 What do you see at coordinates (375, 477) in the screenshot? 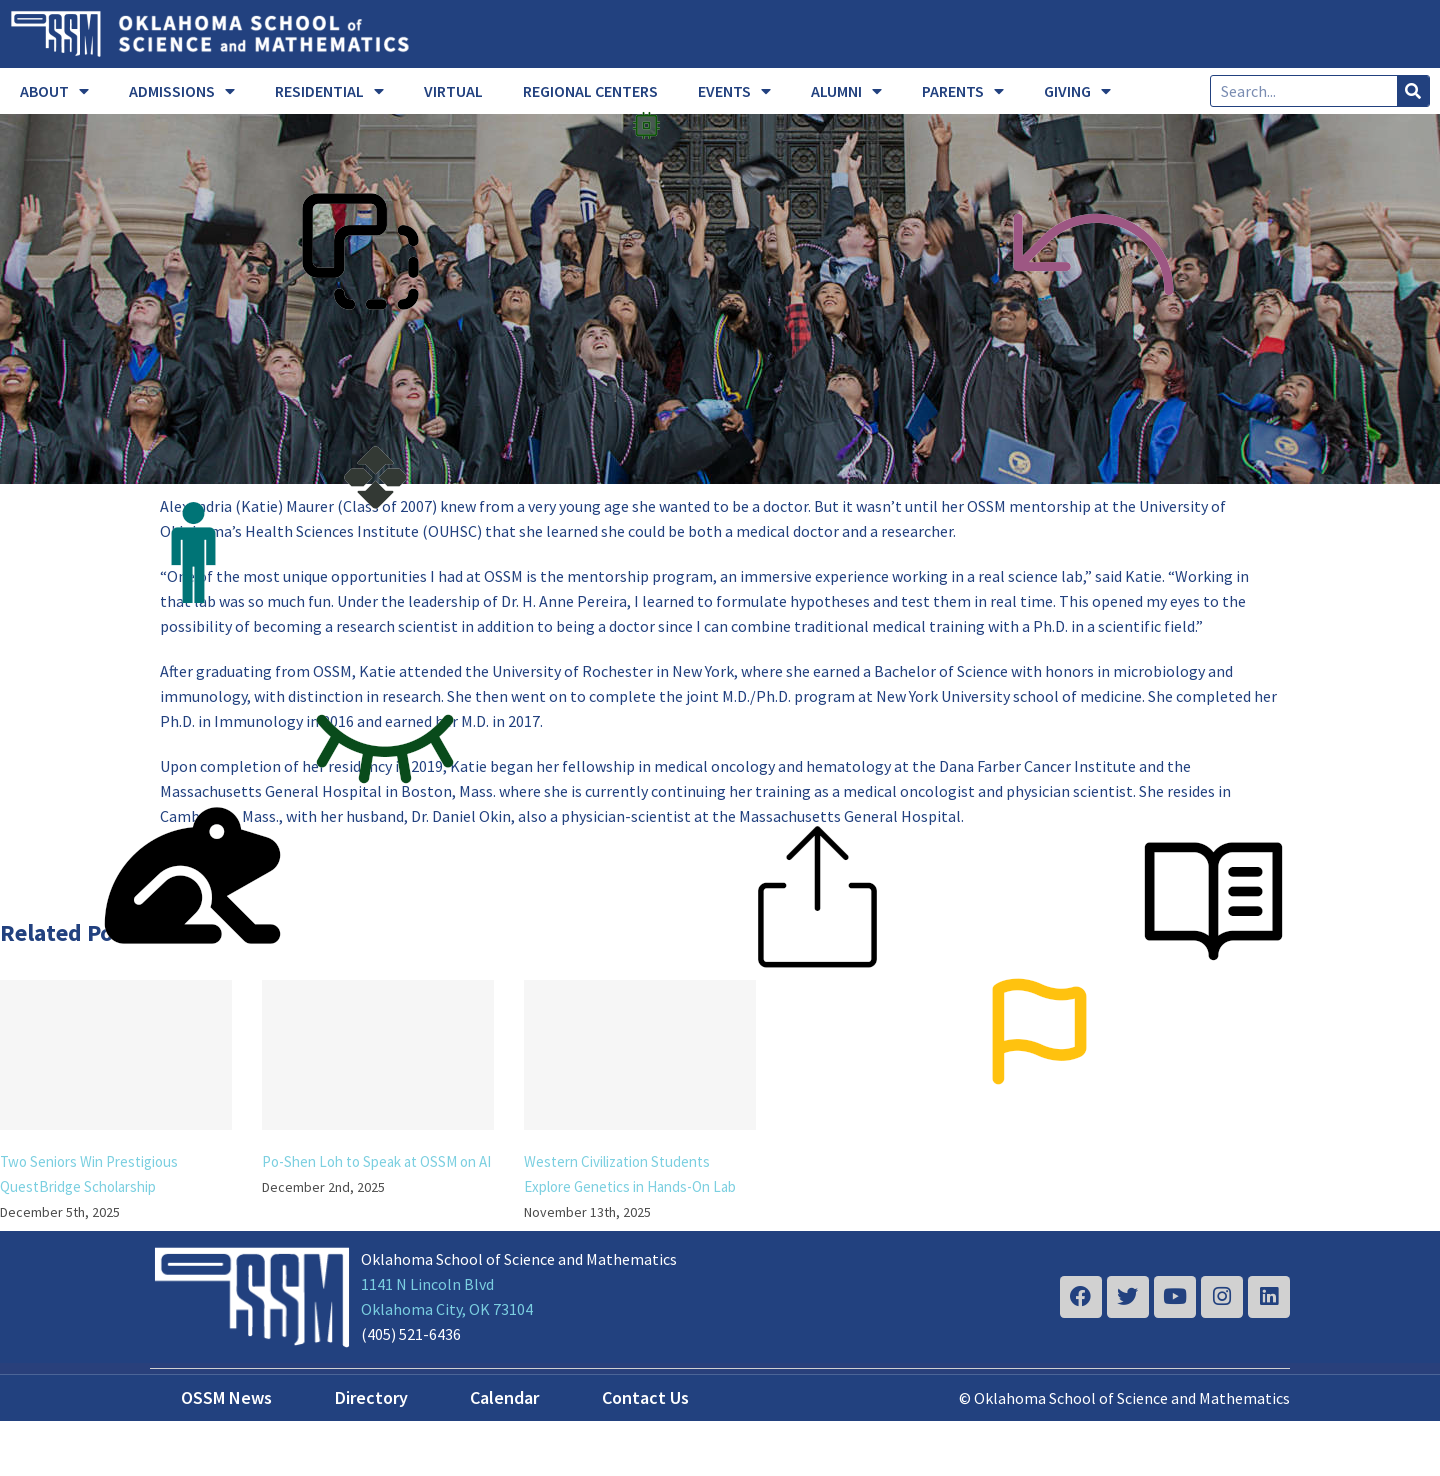
I see `pix instant payment system logo` at bounding box center [375, 477].